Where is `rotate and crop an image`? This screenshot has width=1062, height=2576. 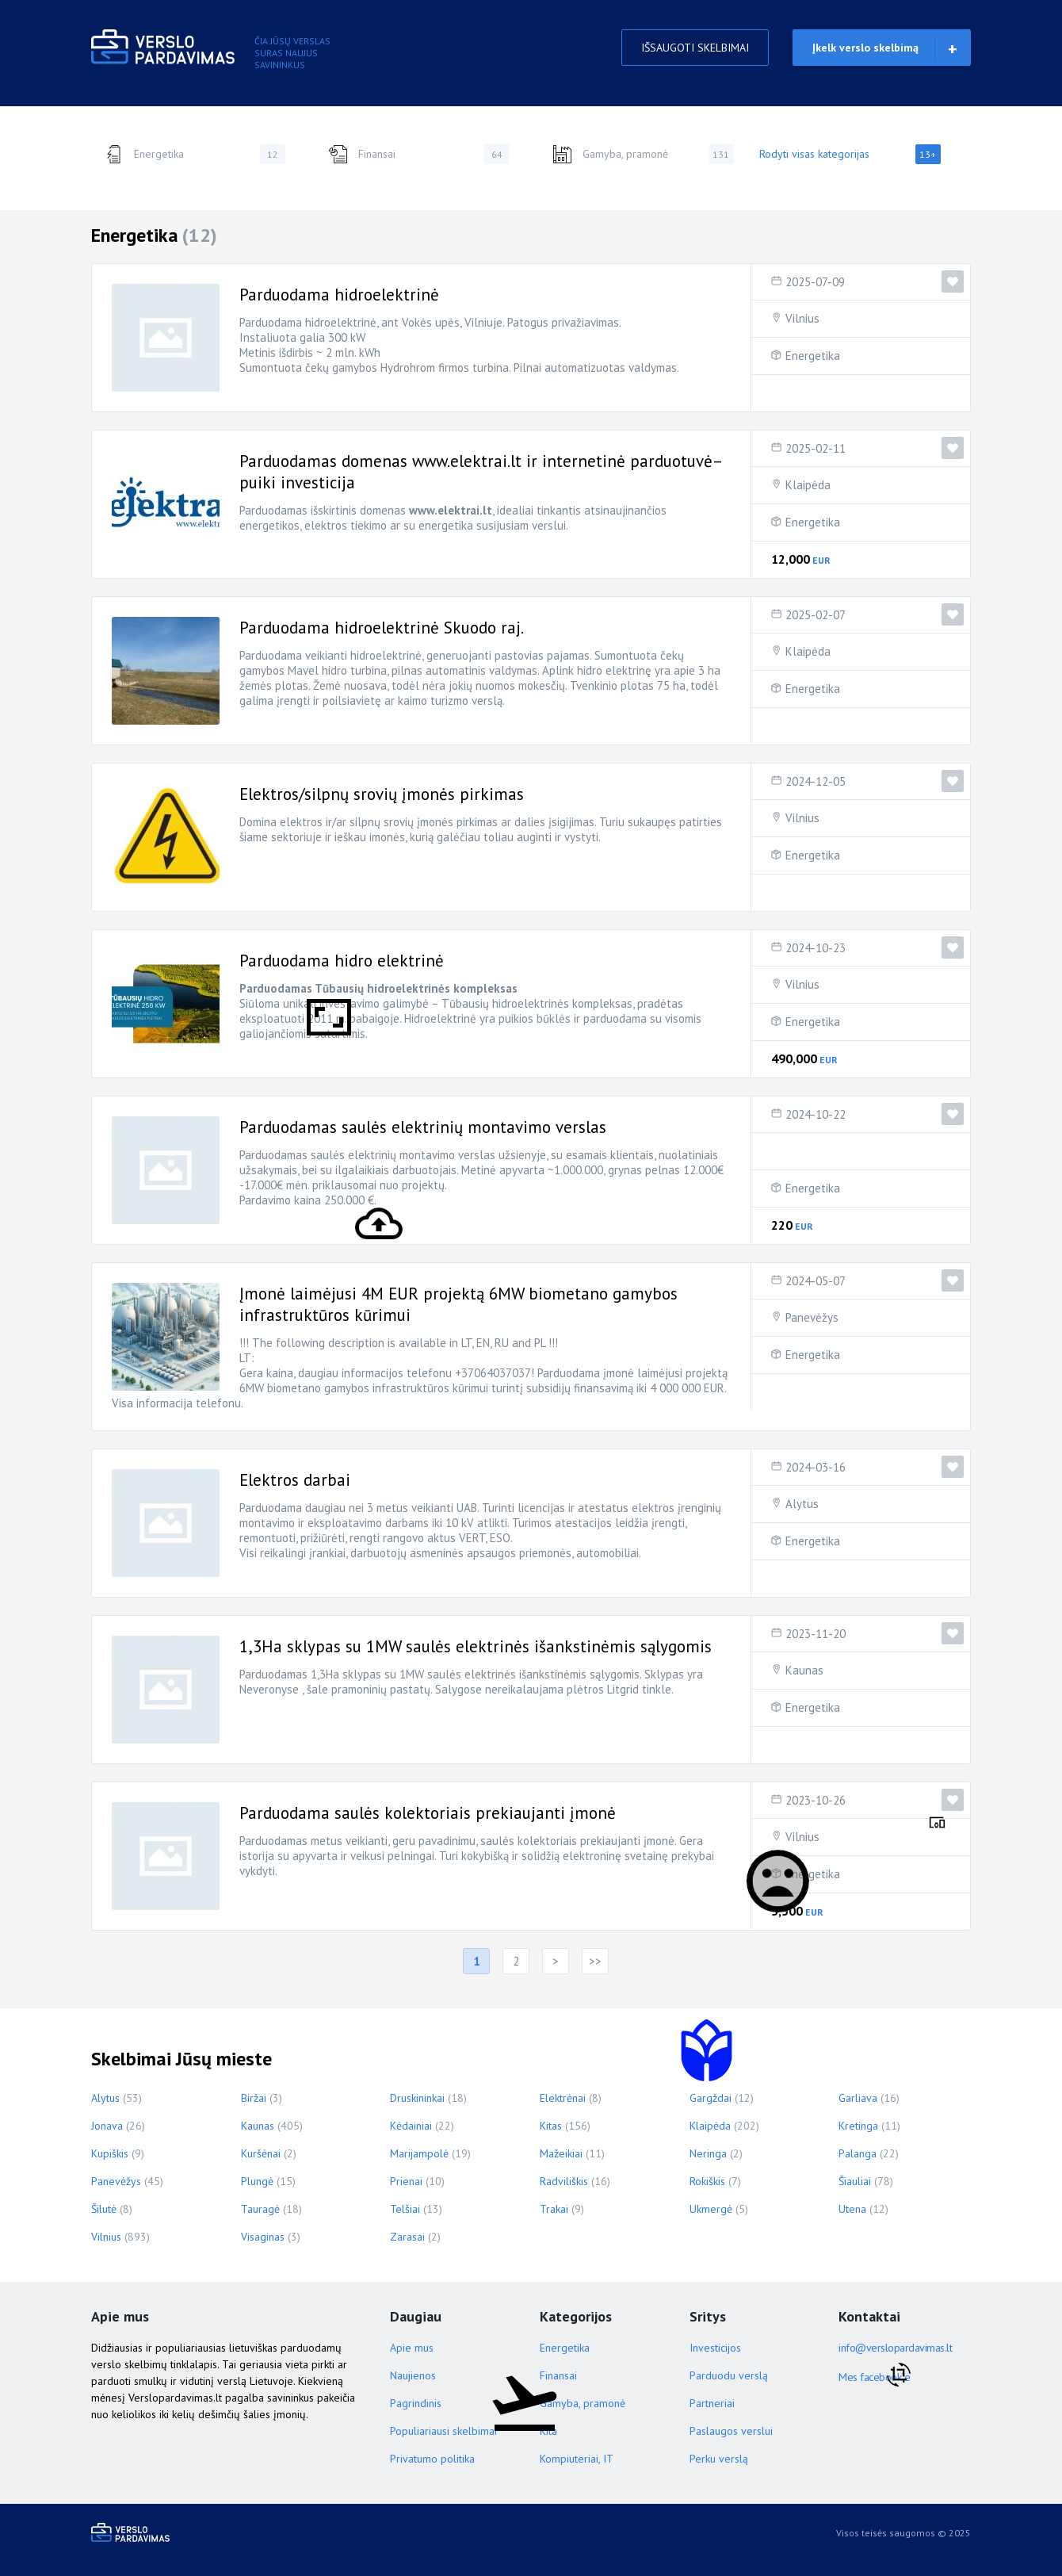
rotate and crop an image is located at coordinates (899, 2375).